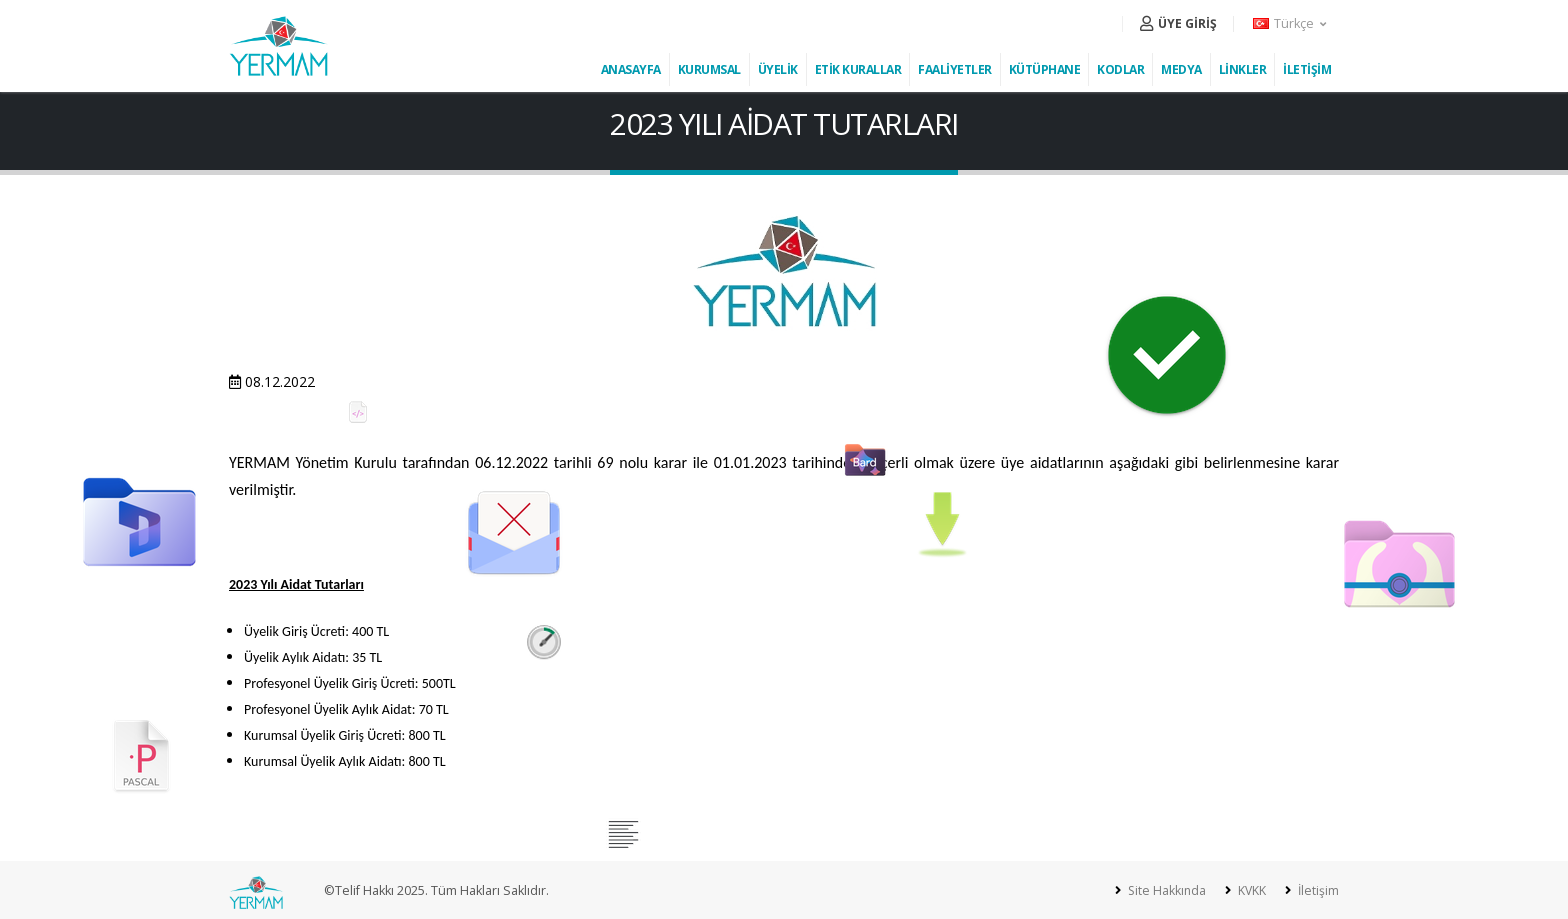  Describe the element at coordinates (1399, 567) in the screenshot. I see `open folder containing pokémon heal ball items or games` at that location.